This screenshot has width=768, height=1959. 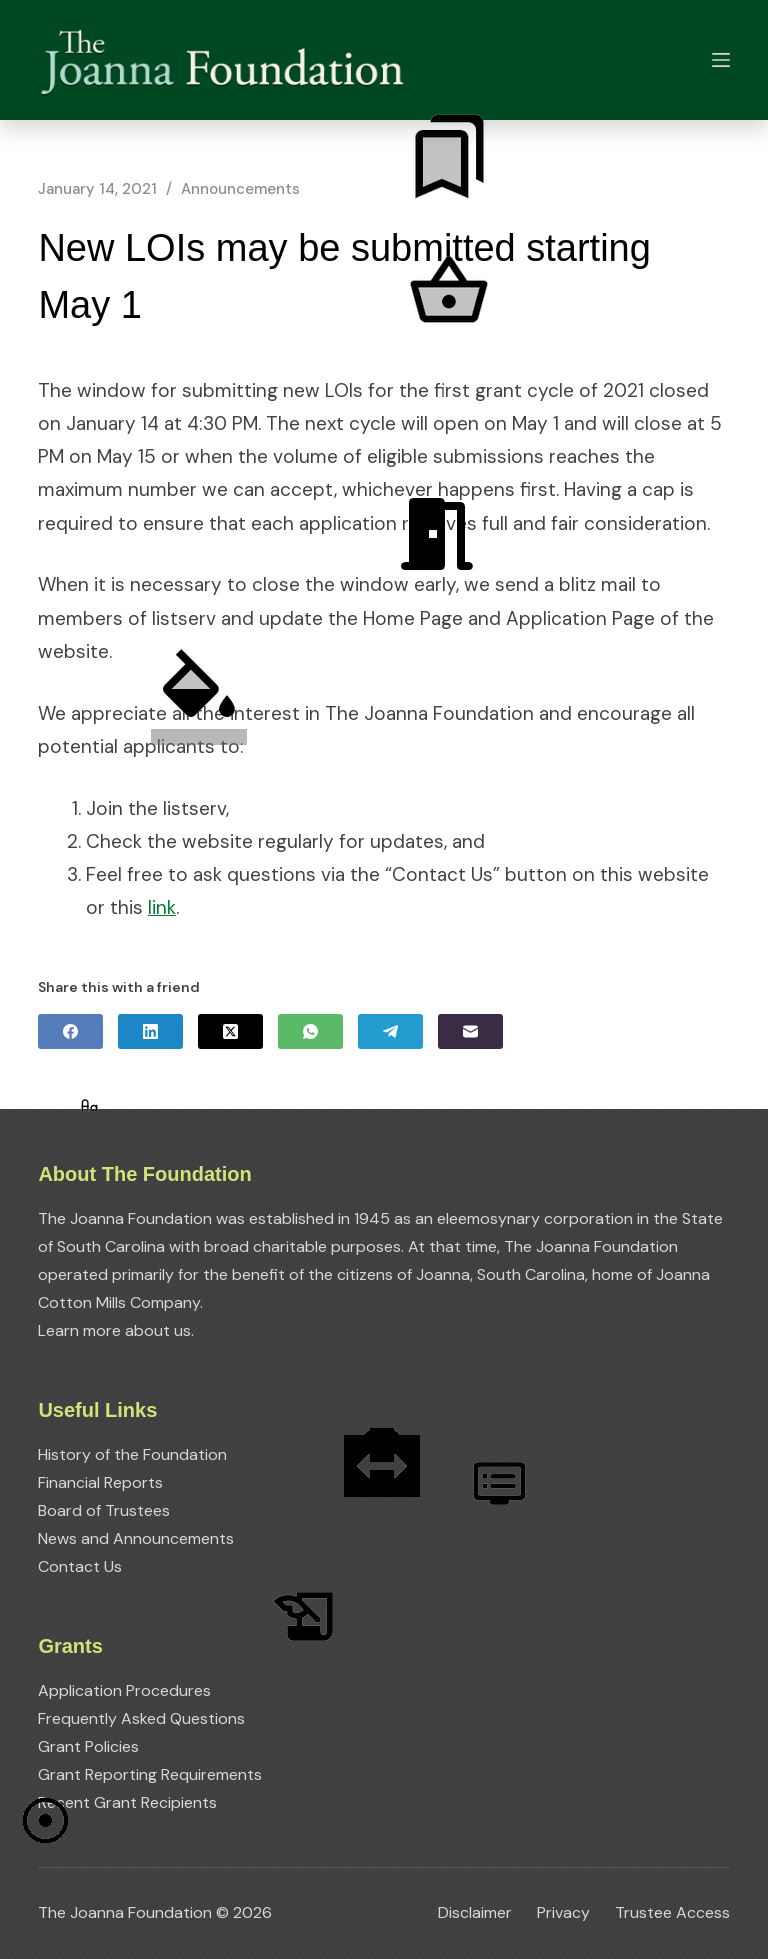 I want to click on fill selected area with color, so click(x=199, y=697).